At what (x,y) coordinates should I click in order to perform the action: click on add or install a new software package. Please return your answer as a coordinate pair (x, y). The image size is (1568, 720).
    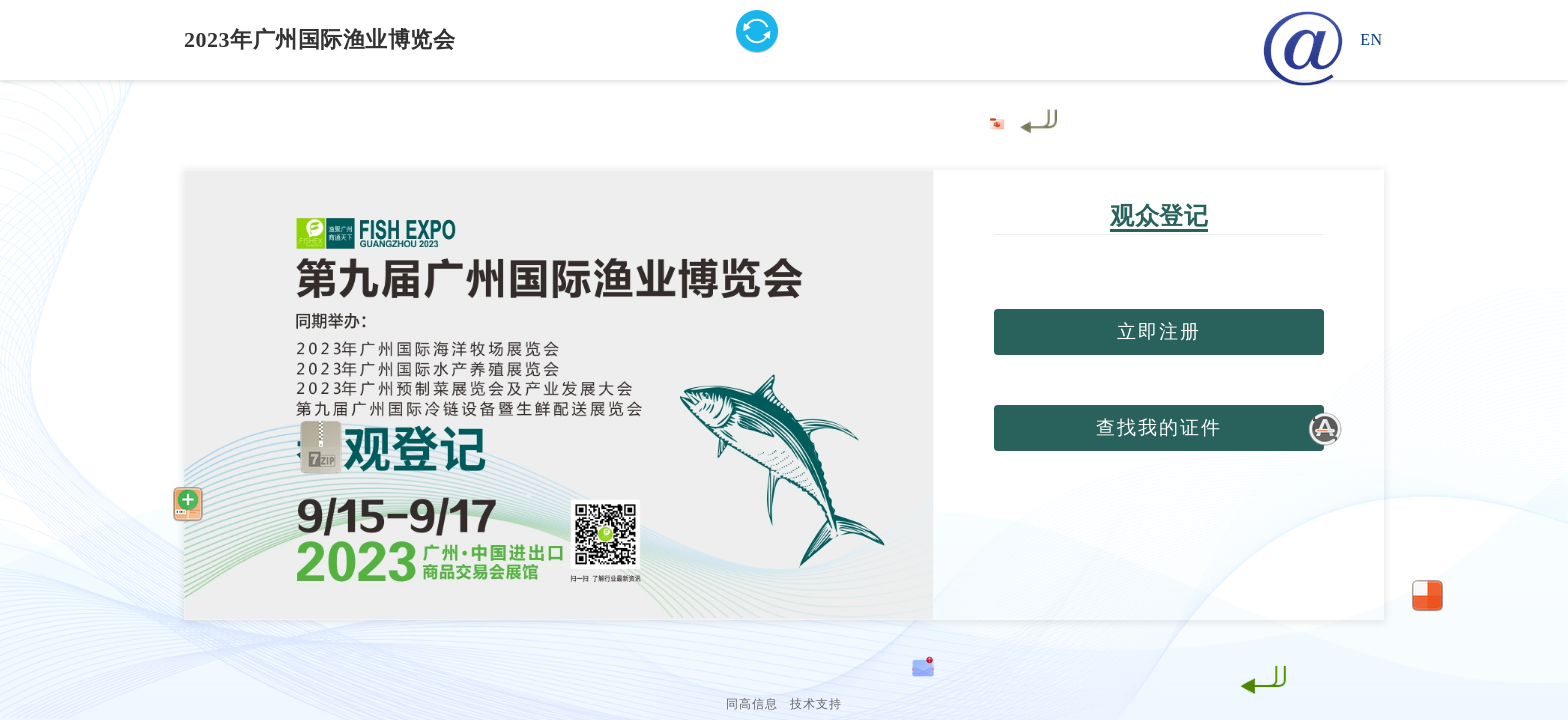
    Looking at the image, I should click on (188, 504).